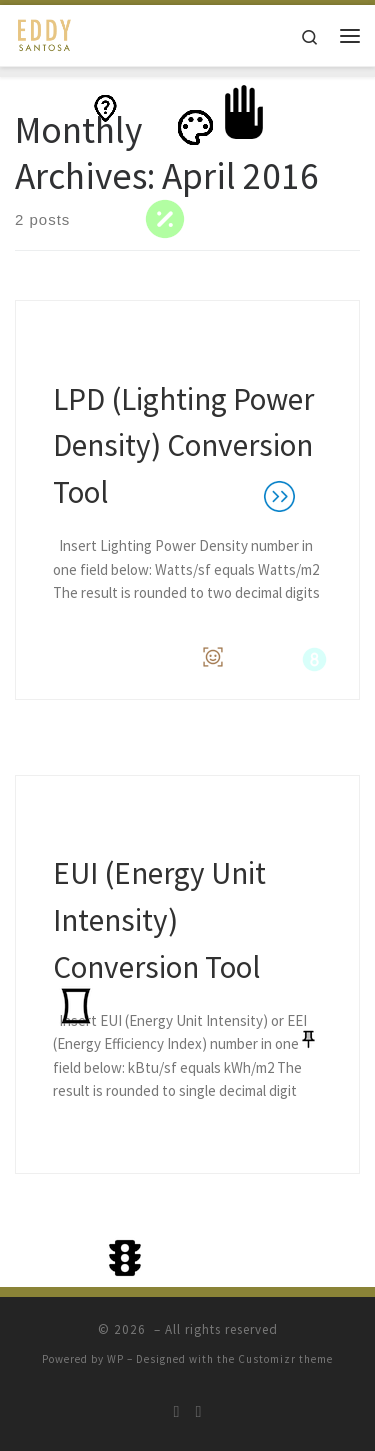 This screenshot has width=375, height=1451. Describe the element at coordinates (125, 1258) in the screenshot. I see `view traffic conditions on map` at that location.